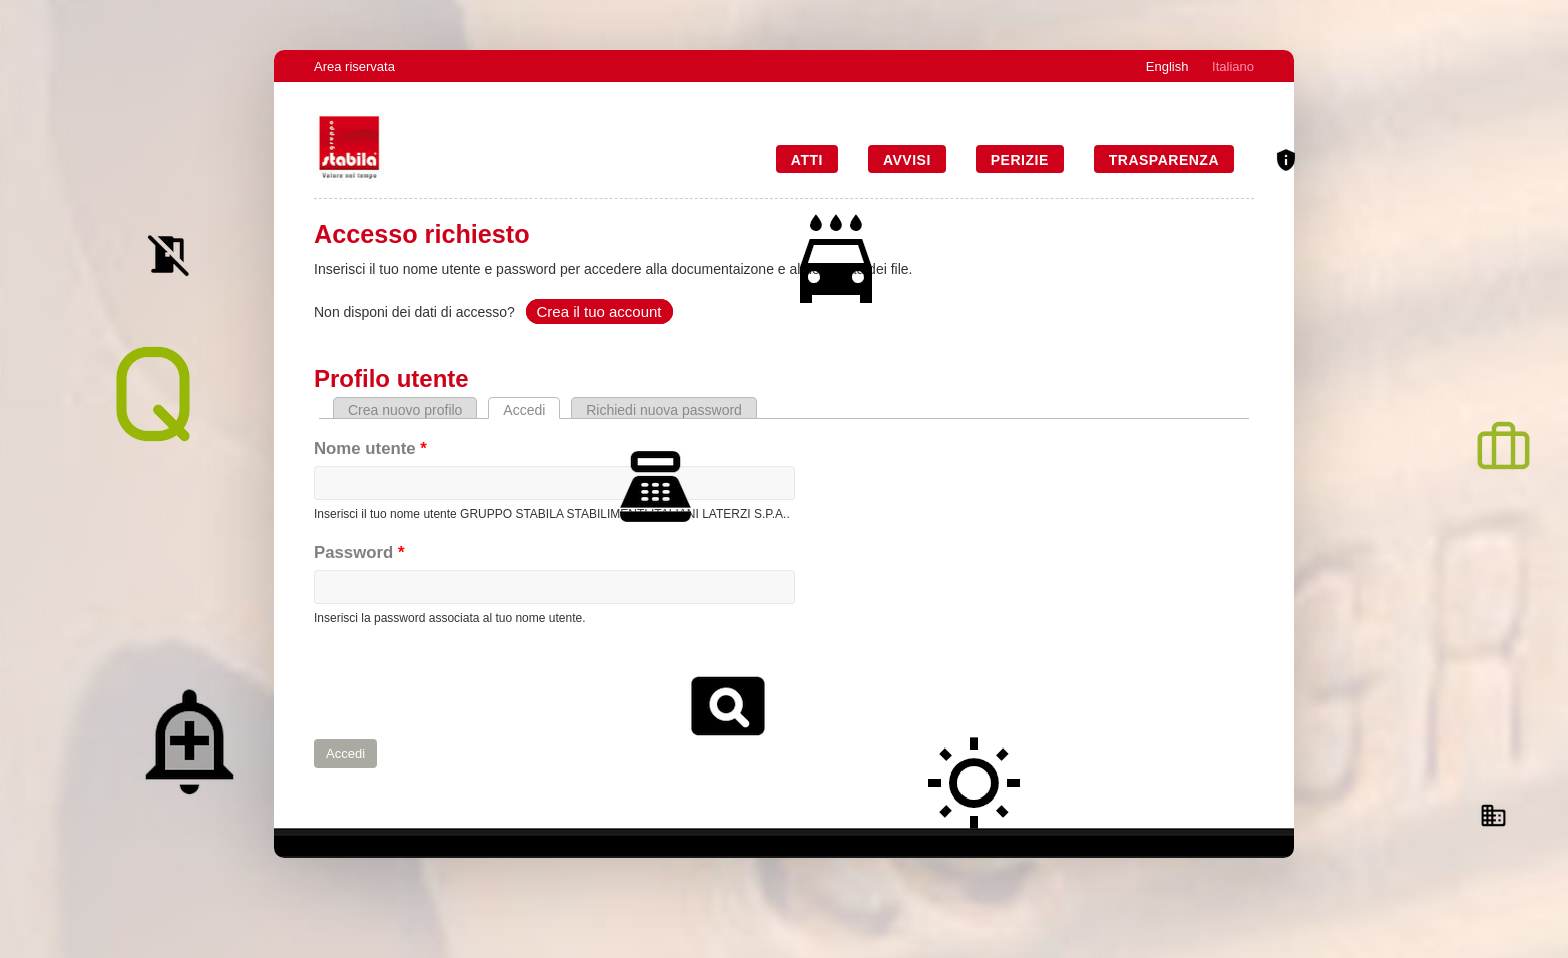 The image size is (1568, 958). What do you see at coordinates (153, 394) in the screenshot?
I see `represents the letter Q in alphabetical navigation` at bounding box center [153, 394].